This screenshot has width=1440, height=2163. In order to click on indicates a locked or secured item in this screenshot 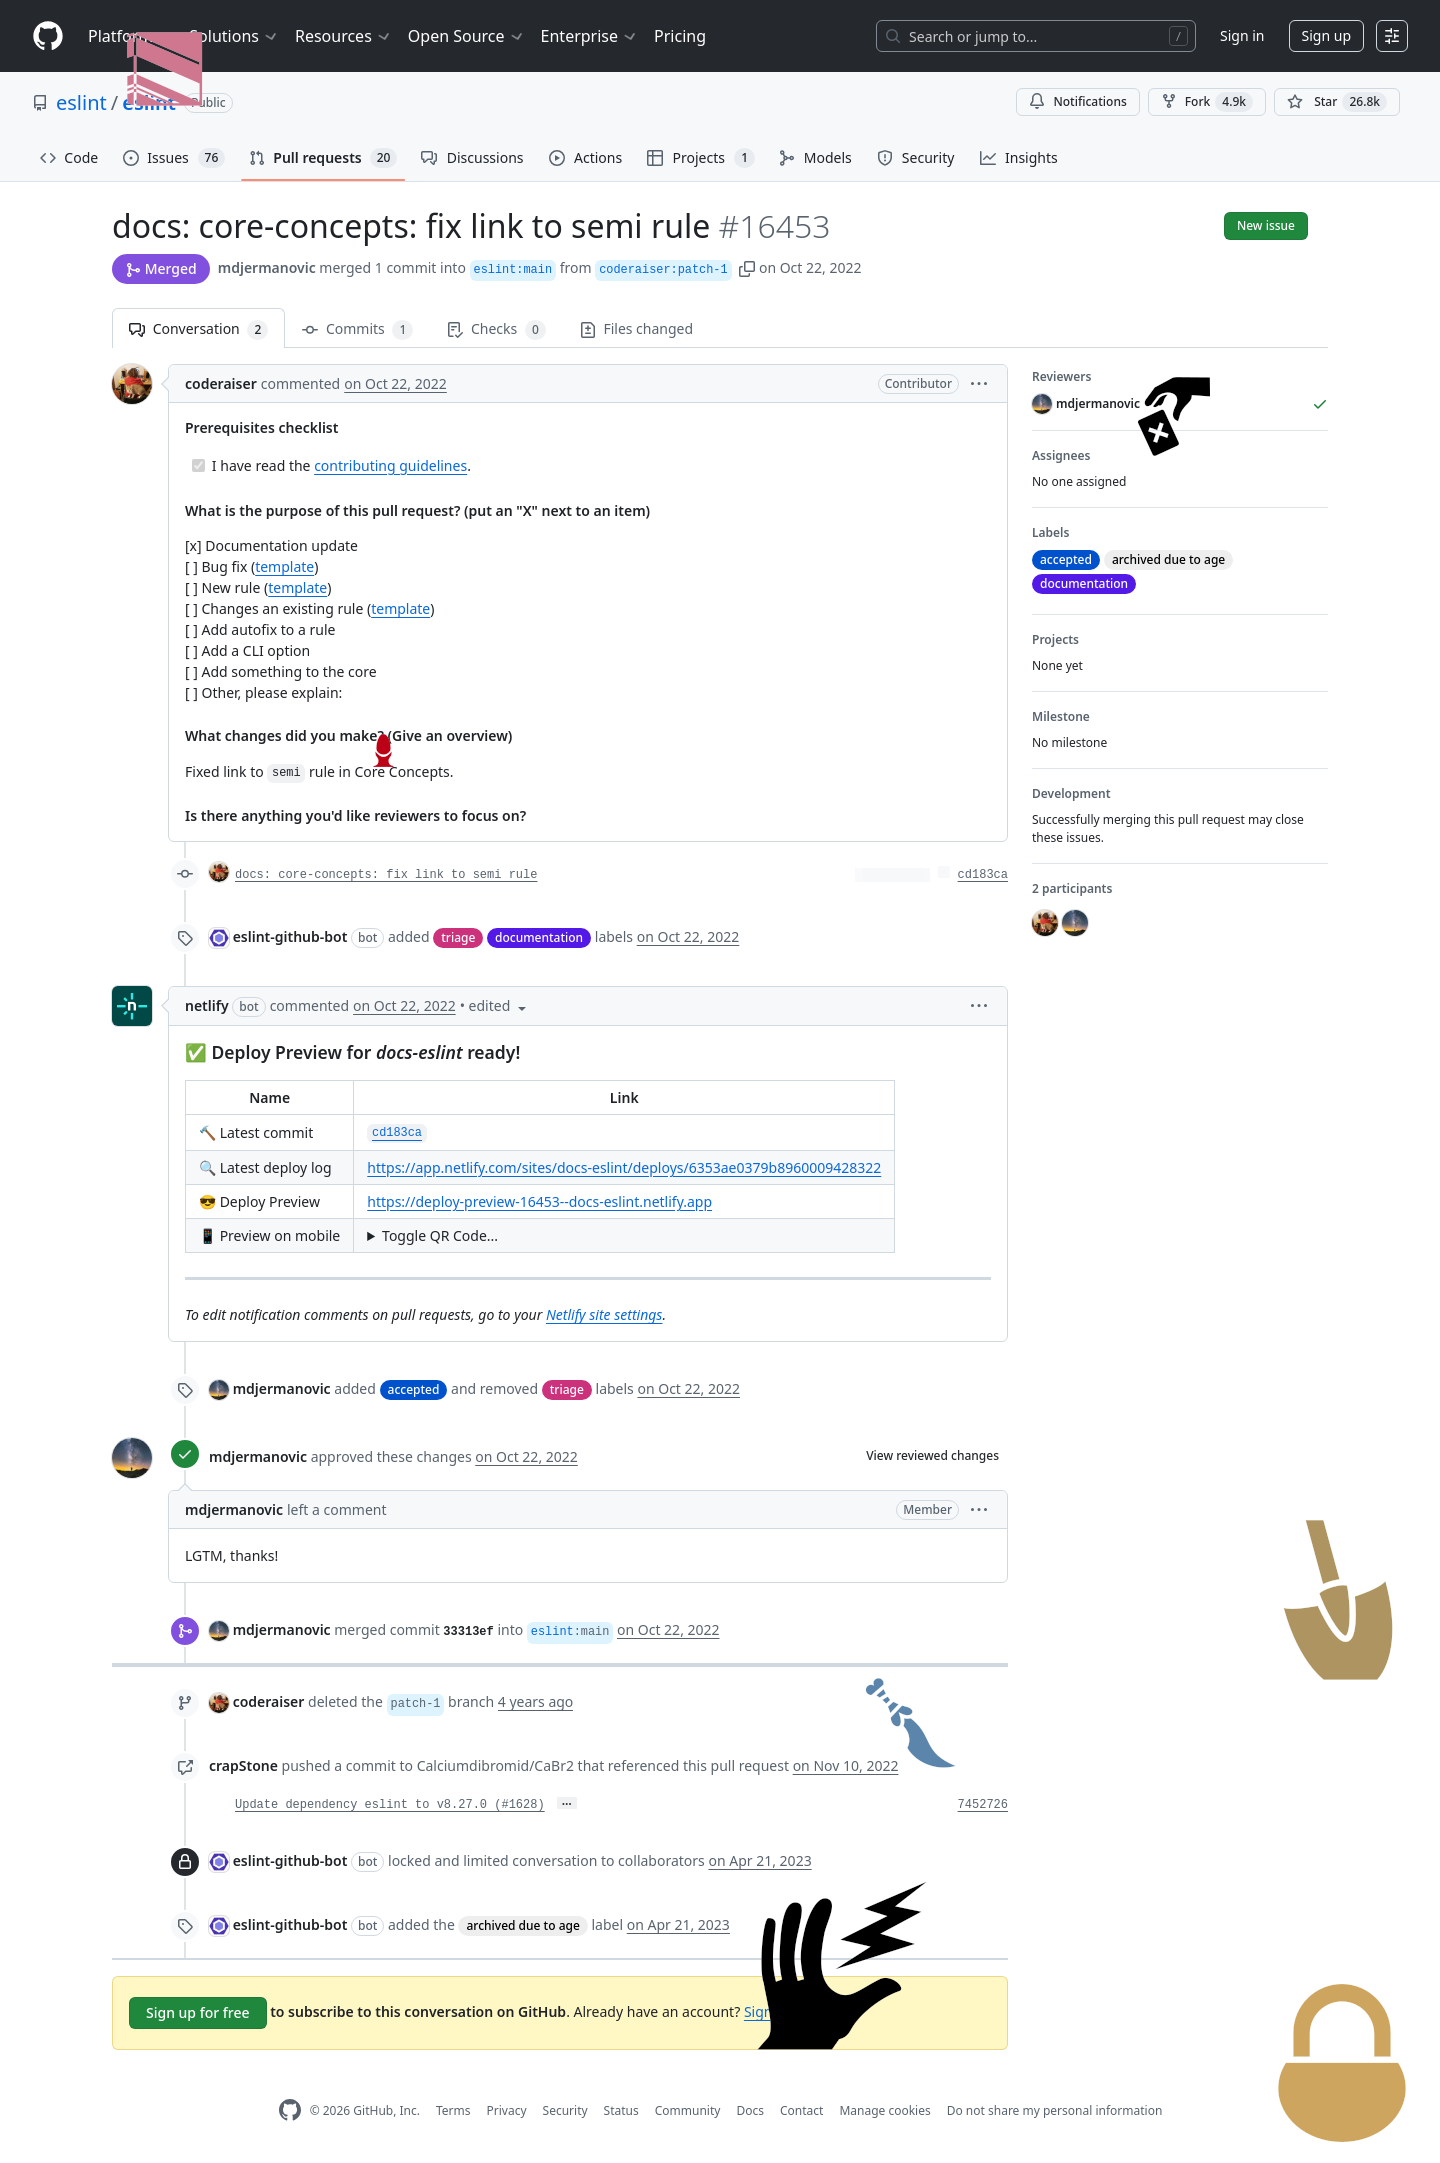, I will do `click(1342, 2063)`.